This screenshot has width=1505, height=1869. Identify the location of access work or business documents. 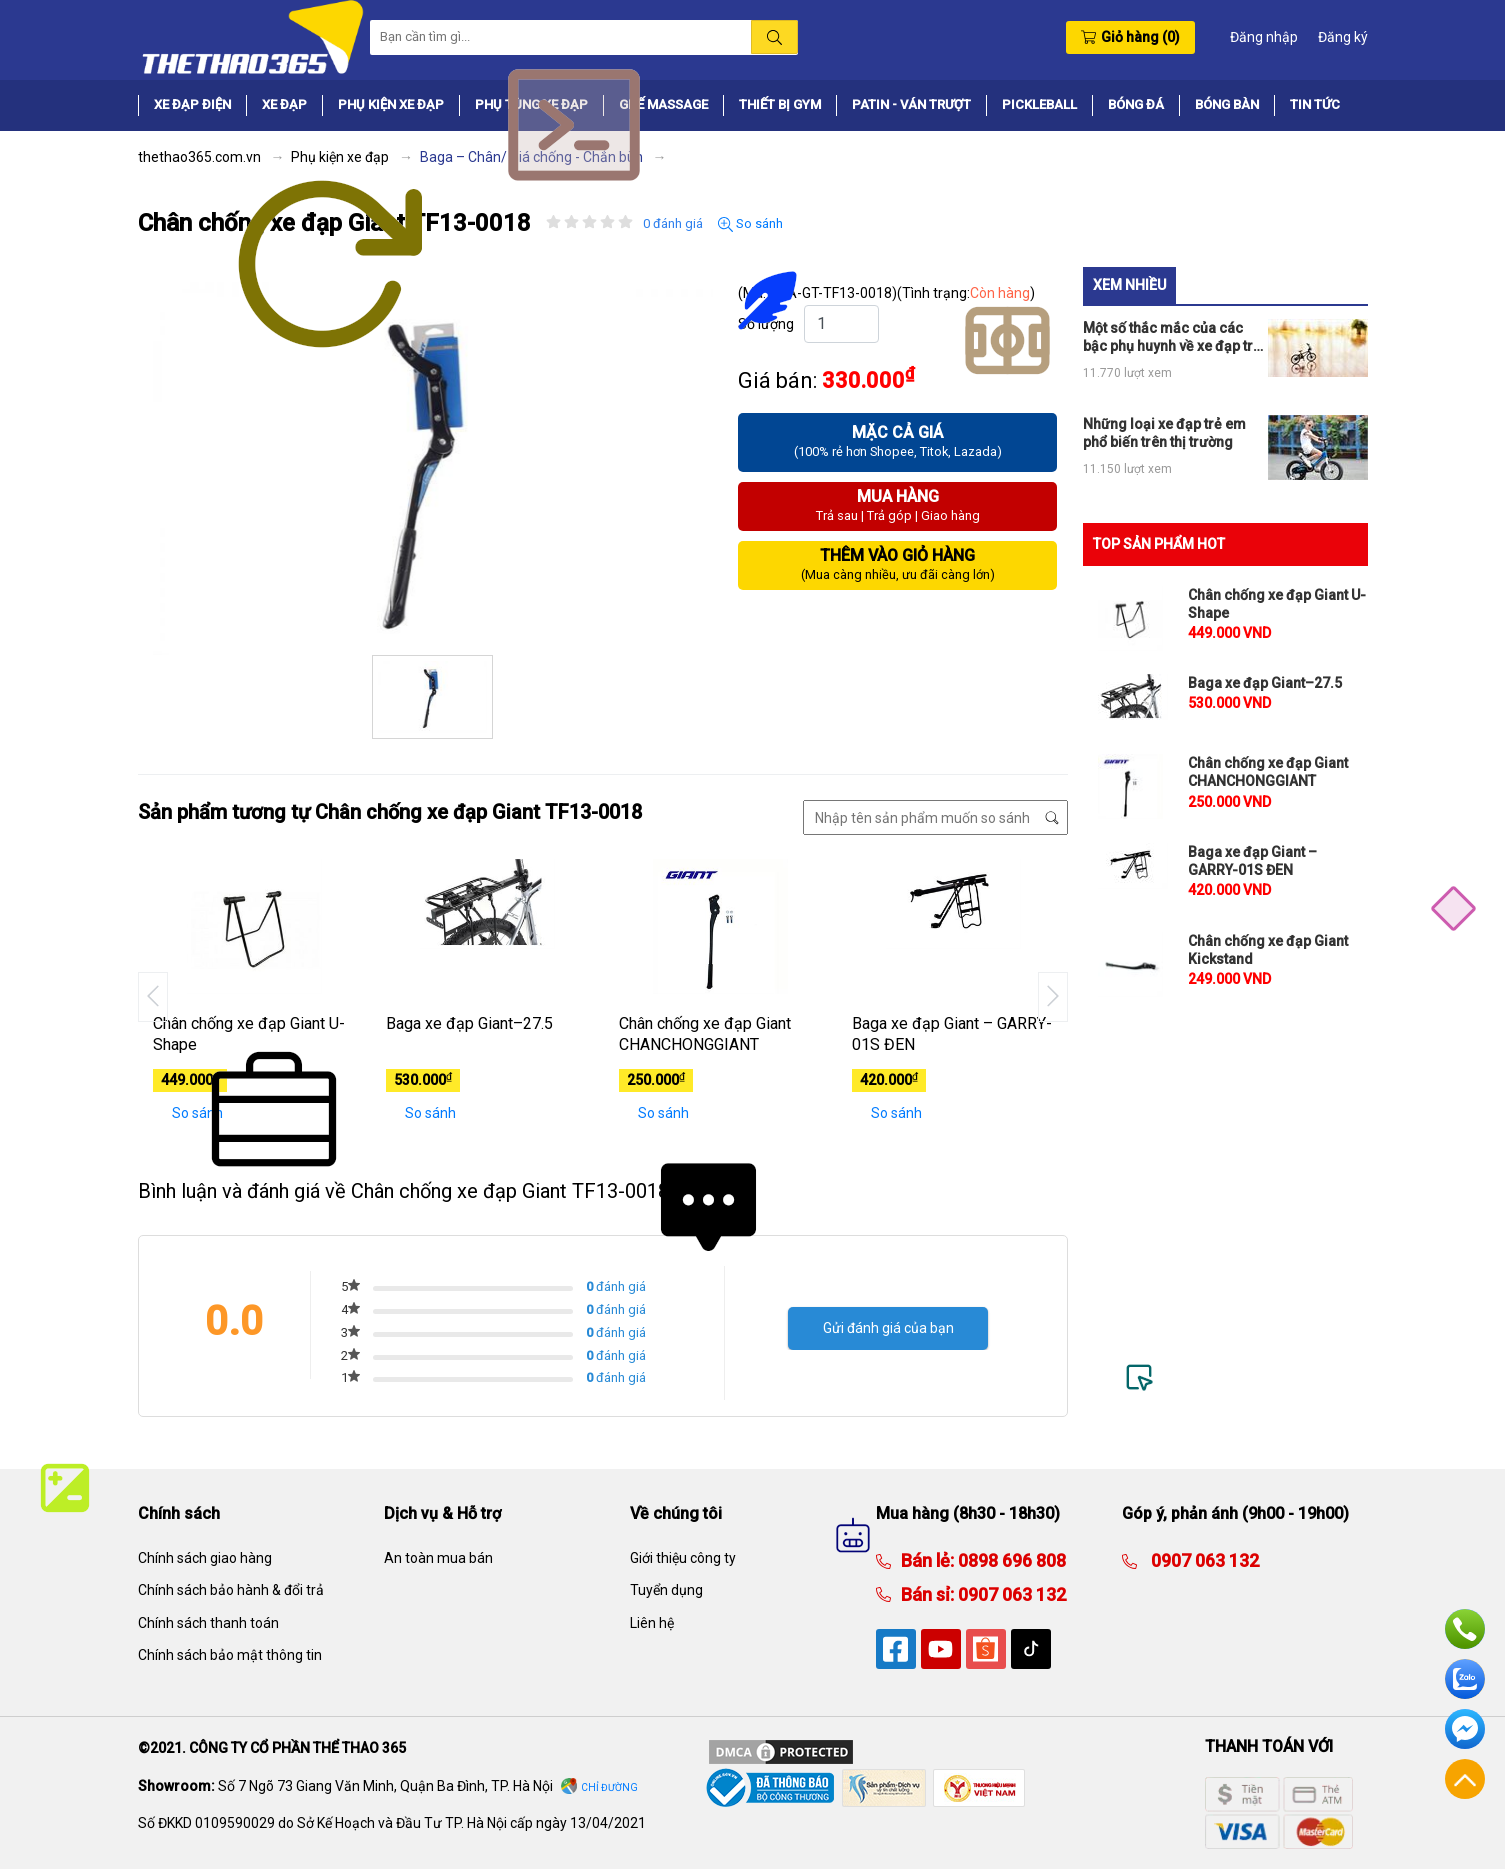
(274, 1114).